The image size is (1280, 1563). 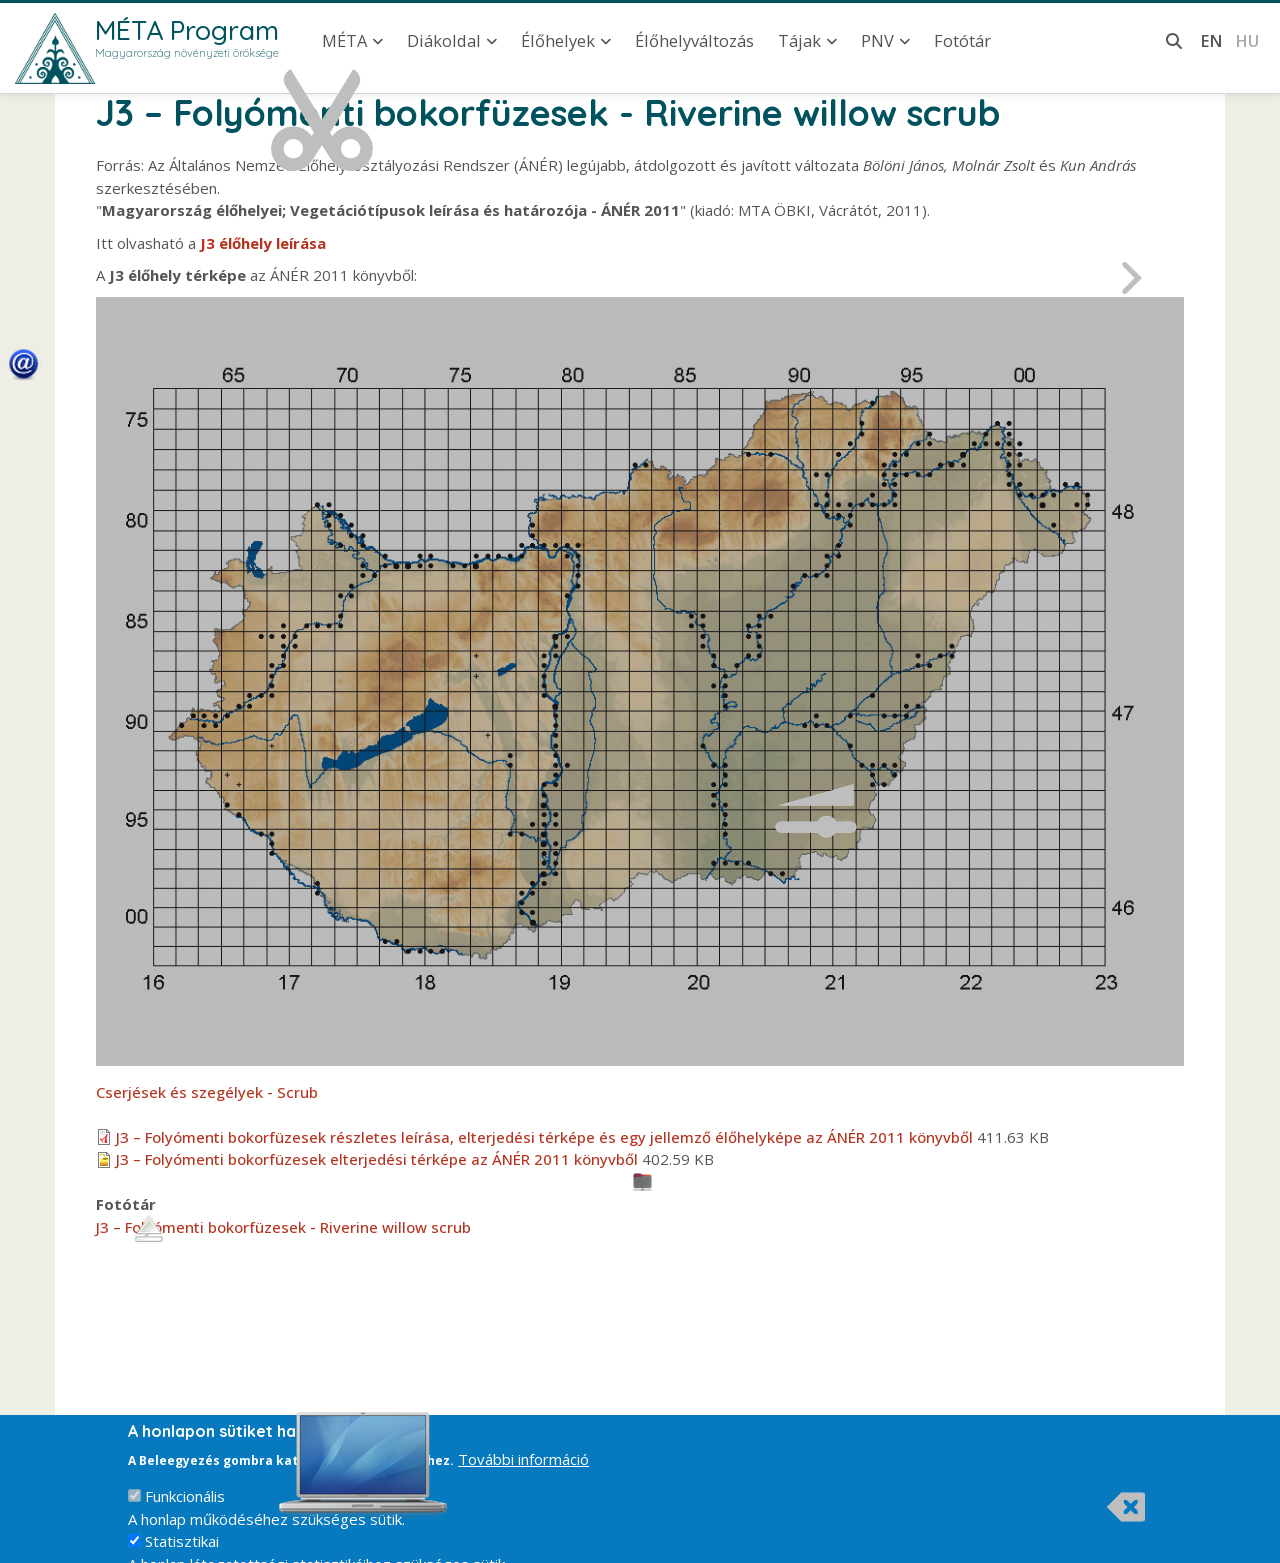 What do you see at coordinates (322, 120) in the screenshot?
I see `cut selected content to clipboard` at bounding box center [322, 120].